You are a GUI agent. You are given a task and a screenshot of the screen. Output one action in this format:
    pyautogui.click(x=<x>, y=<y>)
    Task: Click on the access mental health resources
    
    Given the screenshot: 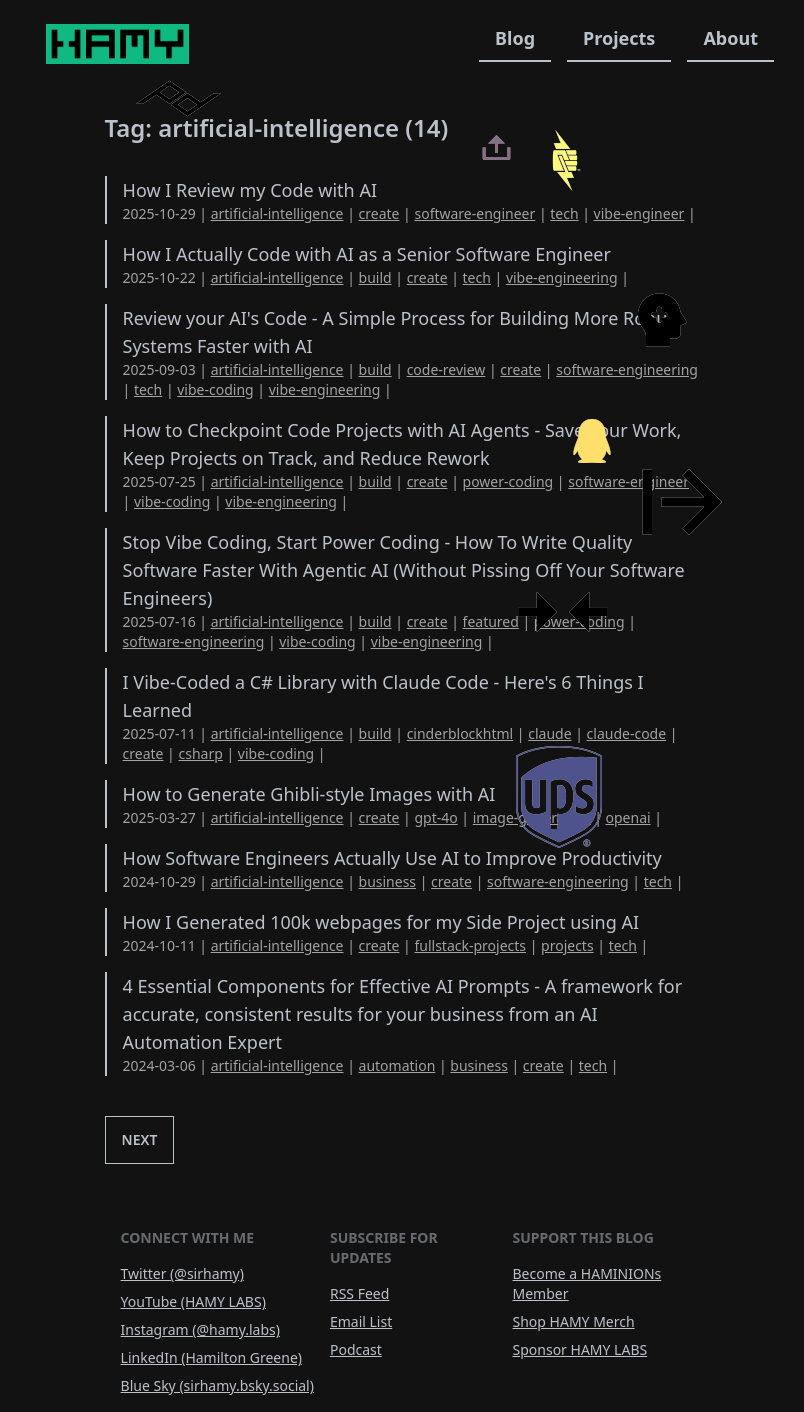 What is the action you would take?
    pyautogui.click(x=662, y=320)
    